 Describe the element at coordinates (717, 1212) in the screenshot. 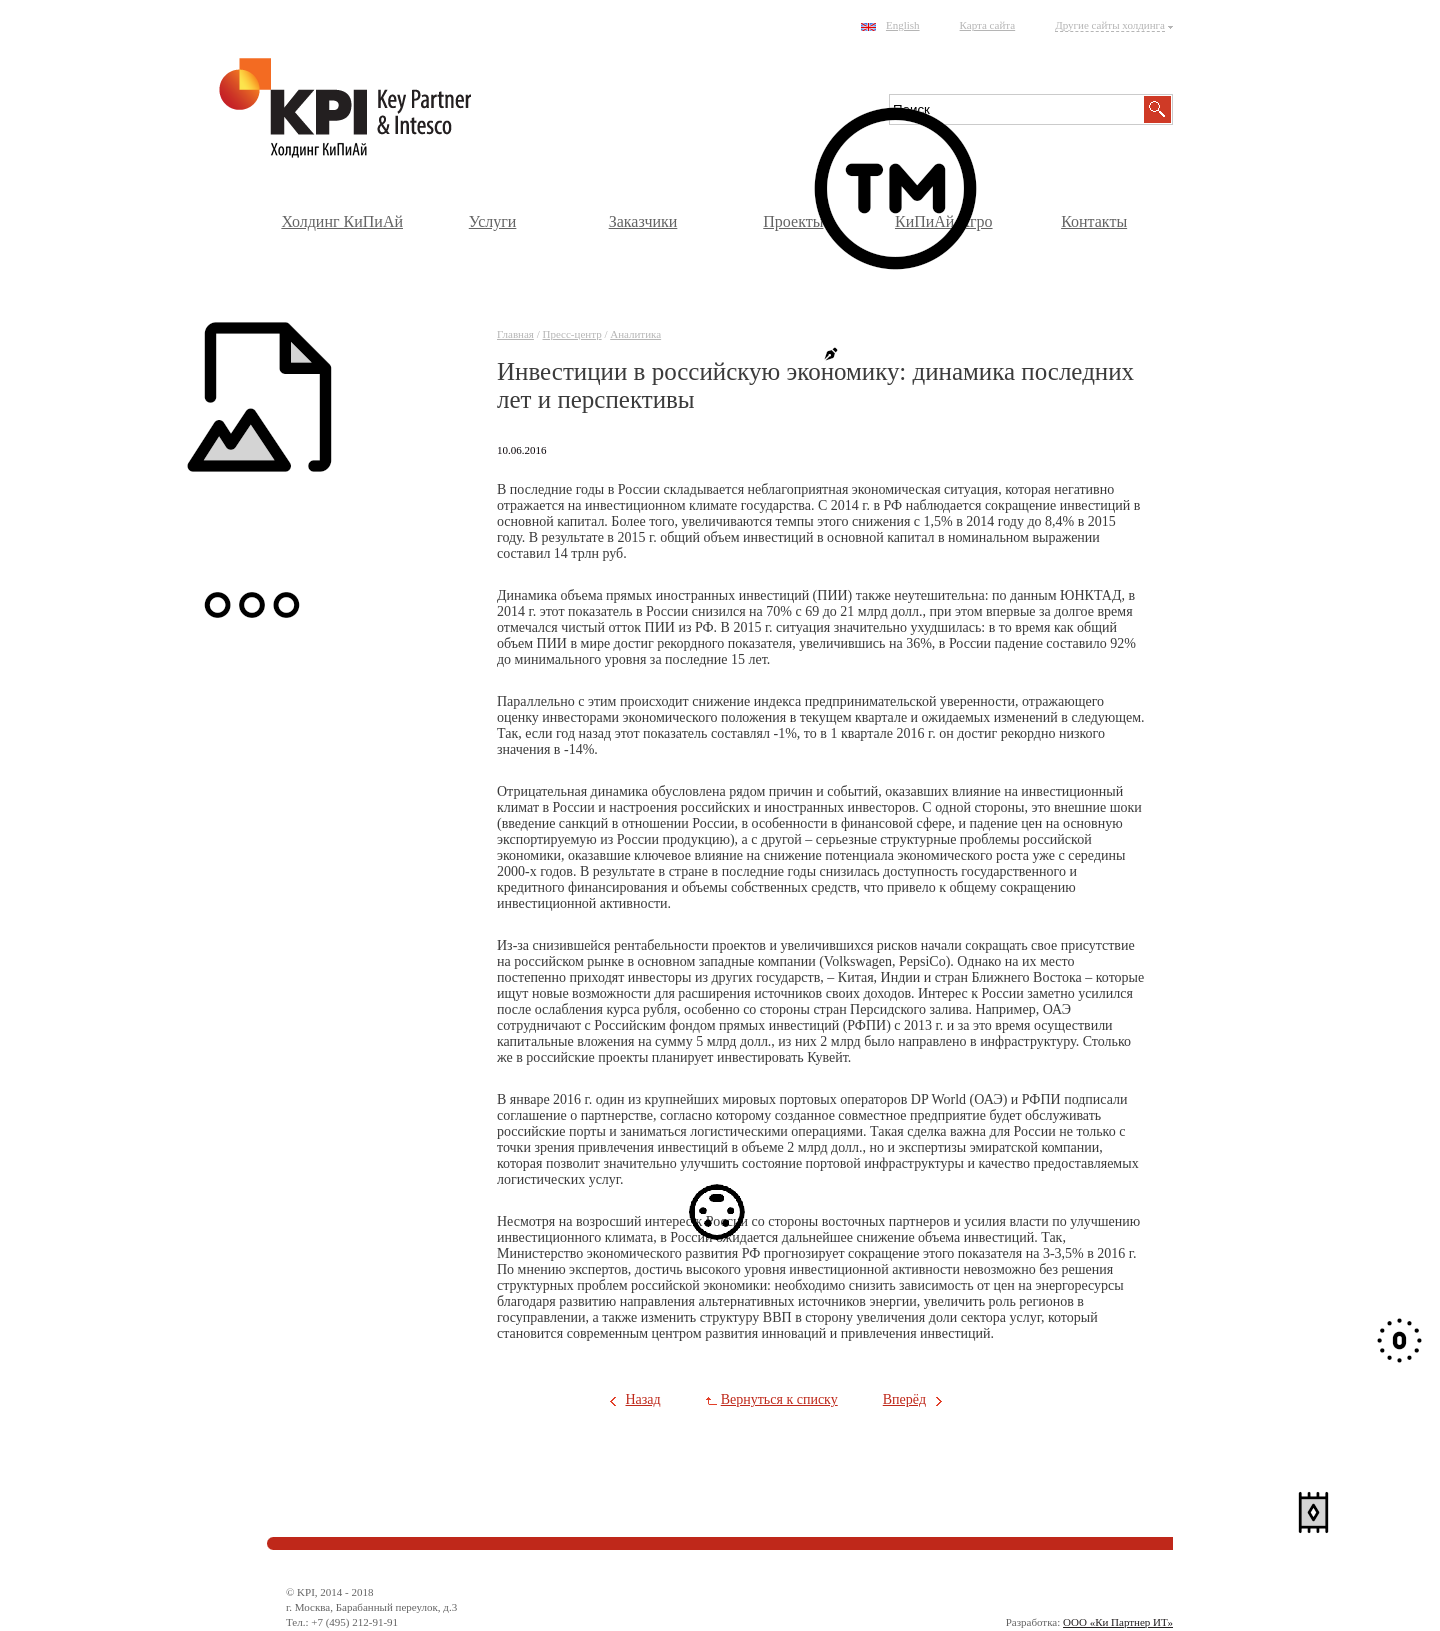

I see `configure s-video input settings` at that location.